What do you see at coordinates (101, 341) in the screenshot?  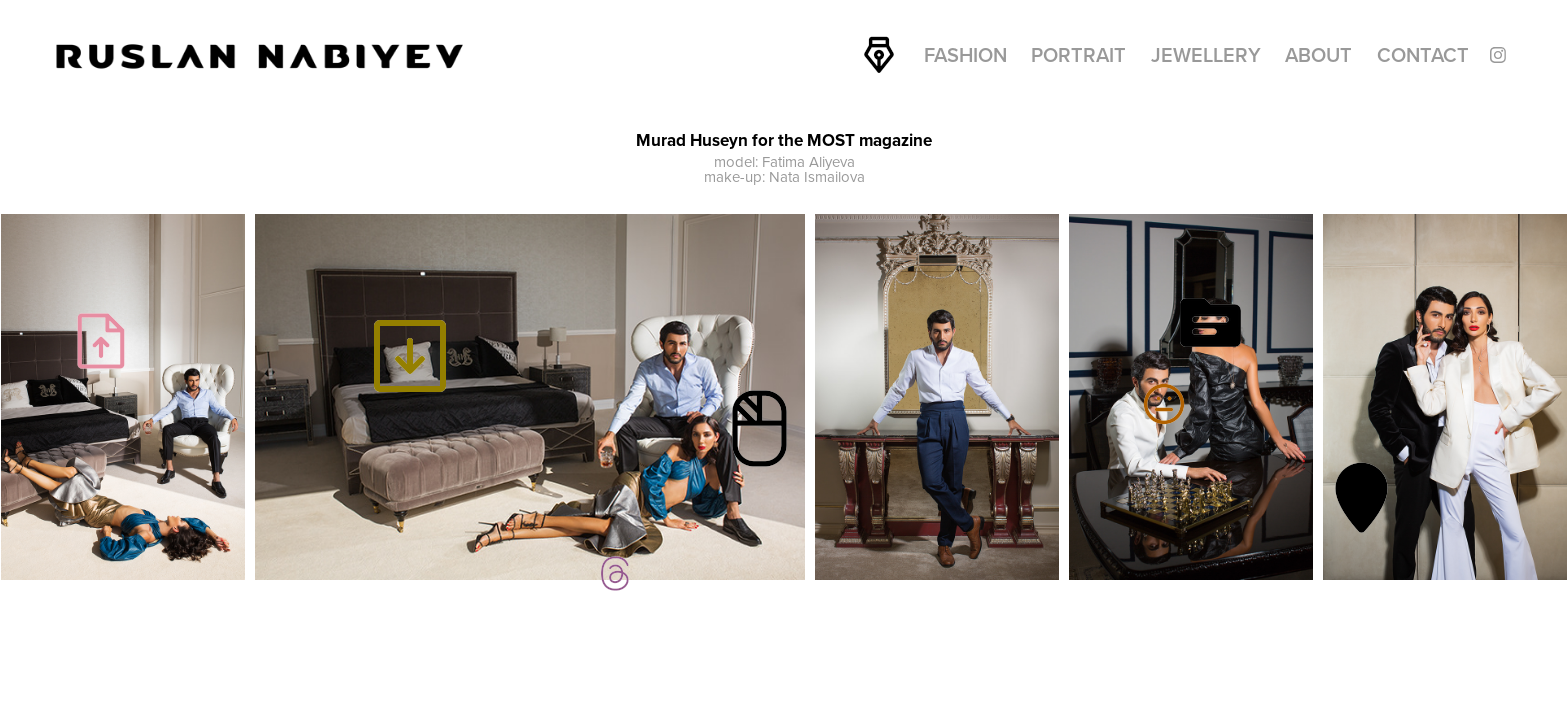 I see `upload a file` at bounding box center [101, 341].